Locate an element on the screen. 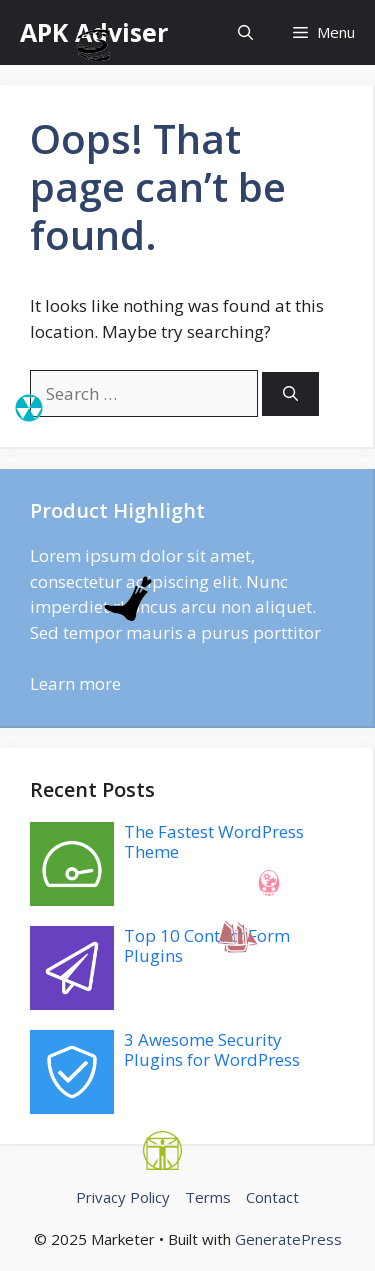 The height and width of the screenshot is (1271, 375). indicates a blocked area or monster hazard in gameplay is located at coordinates (93, 45).